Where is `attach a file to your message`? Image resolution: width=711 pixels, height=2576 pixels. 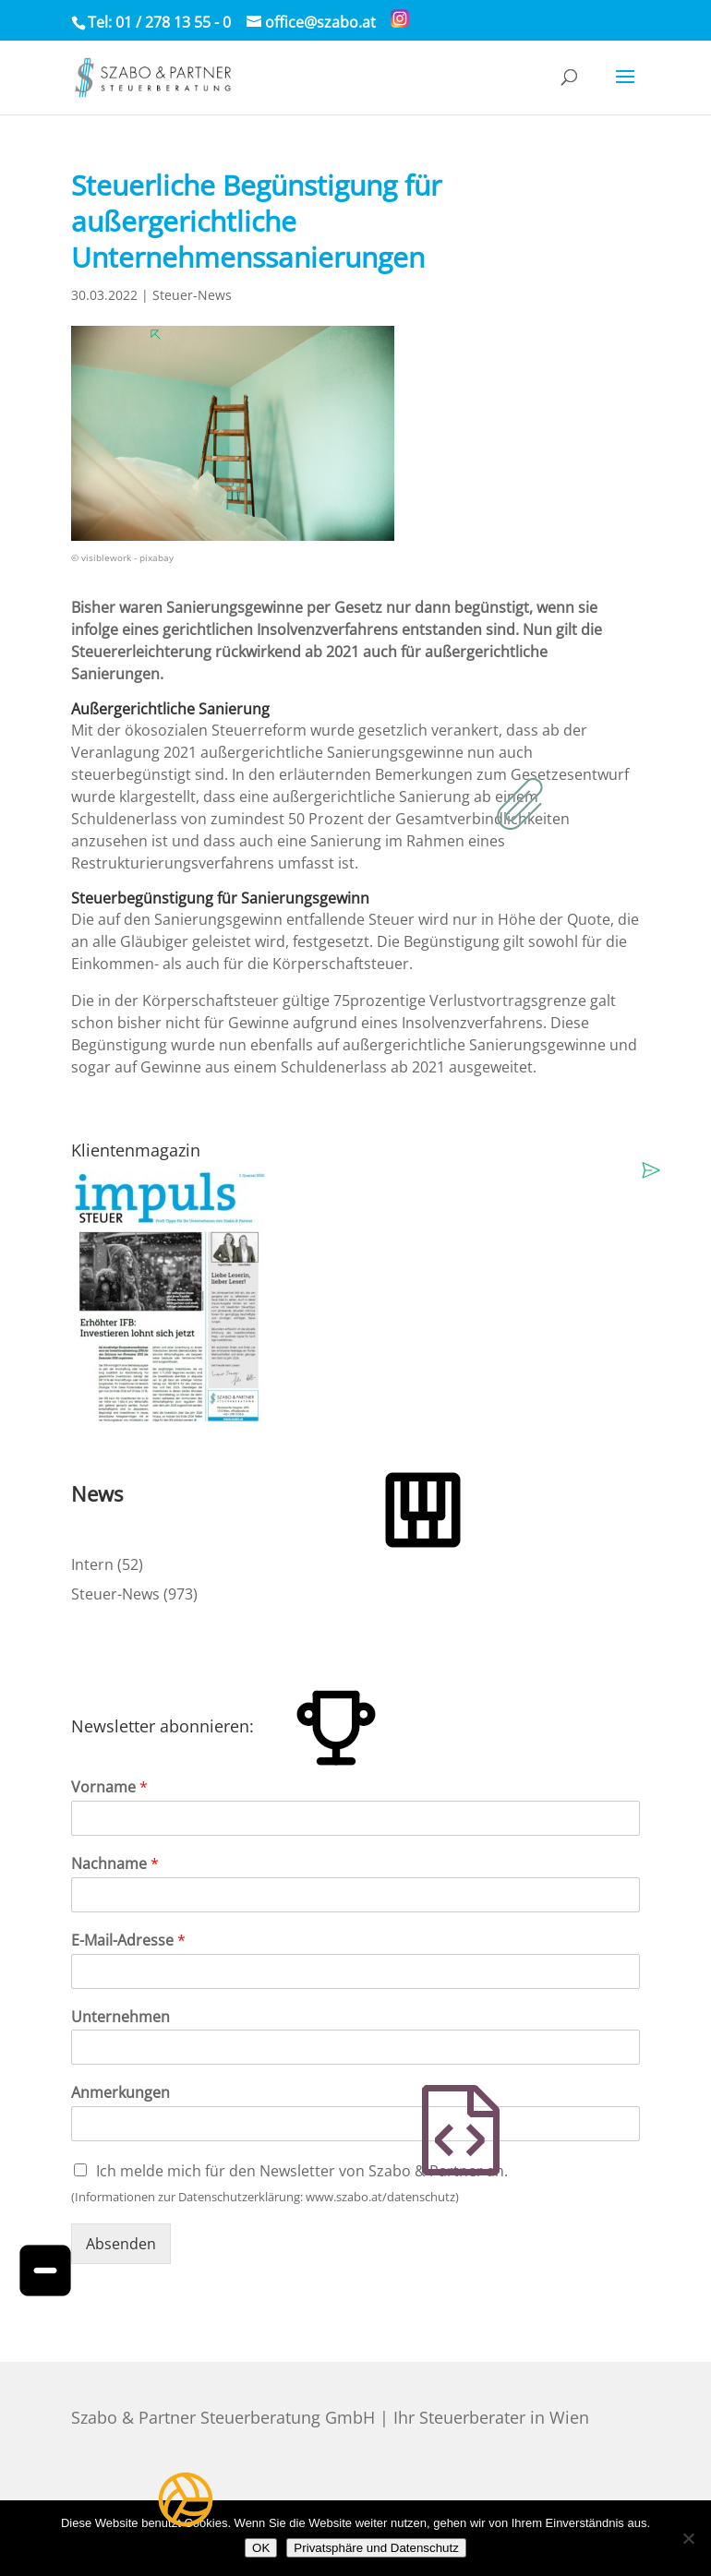
attach a file to your message is located at coordinates (521, 804).